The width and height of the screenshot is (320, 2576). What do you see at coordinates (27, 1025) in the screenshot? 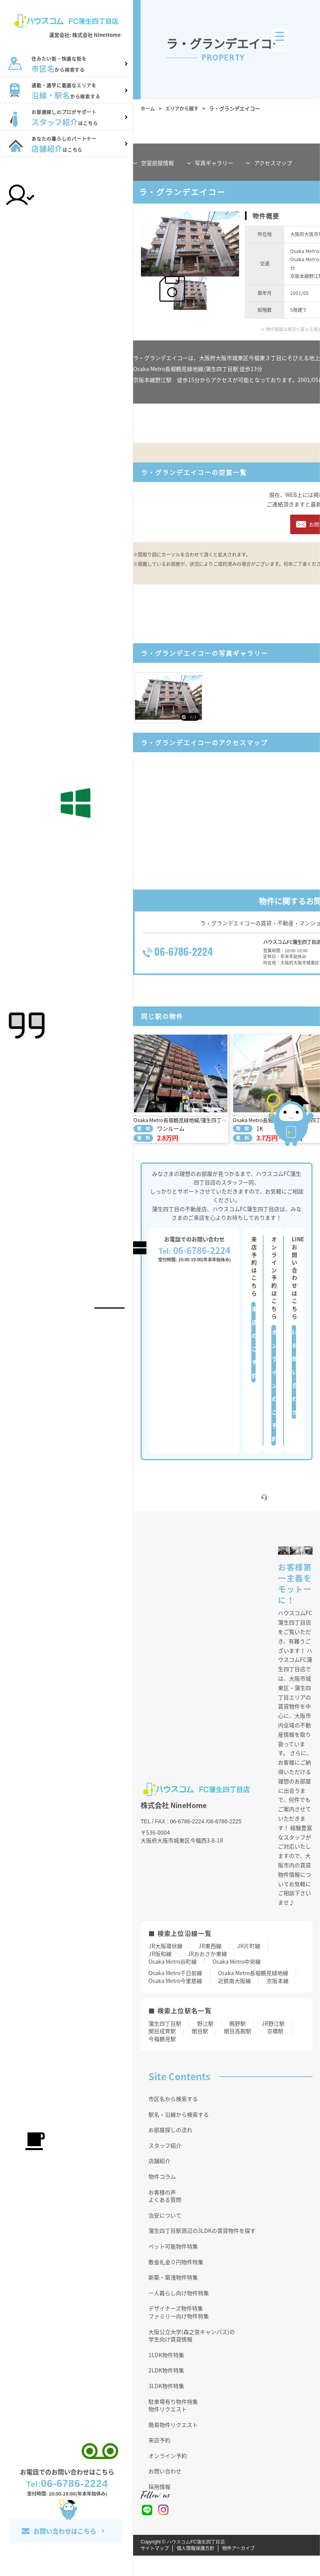
I see `view testimonials or customer quotes` at bounding box center [27, 1025].